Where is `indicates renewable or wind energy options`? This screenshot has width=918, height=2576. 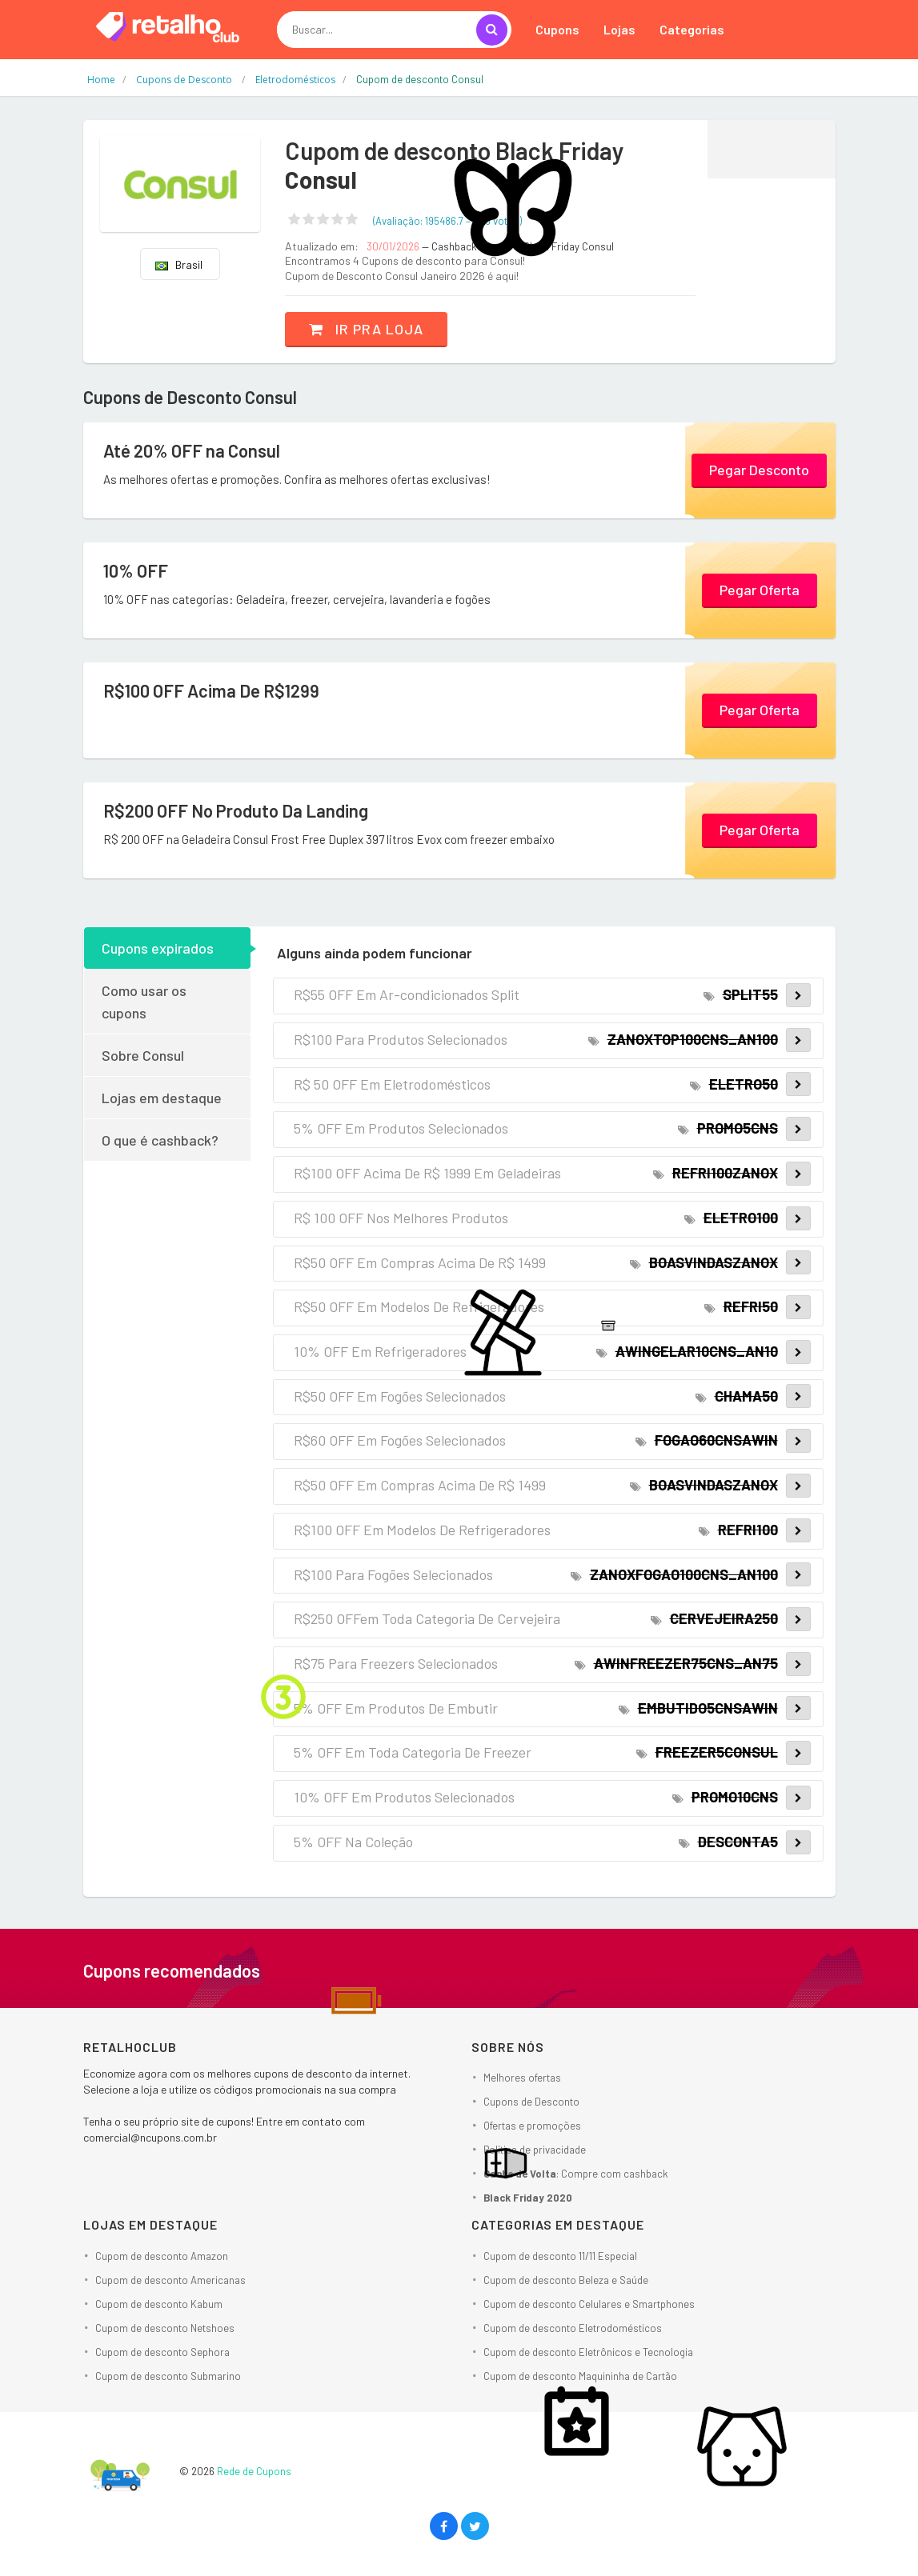 indicates renewable or wind energy options is located at coordinates (503, 1334).